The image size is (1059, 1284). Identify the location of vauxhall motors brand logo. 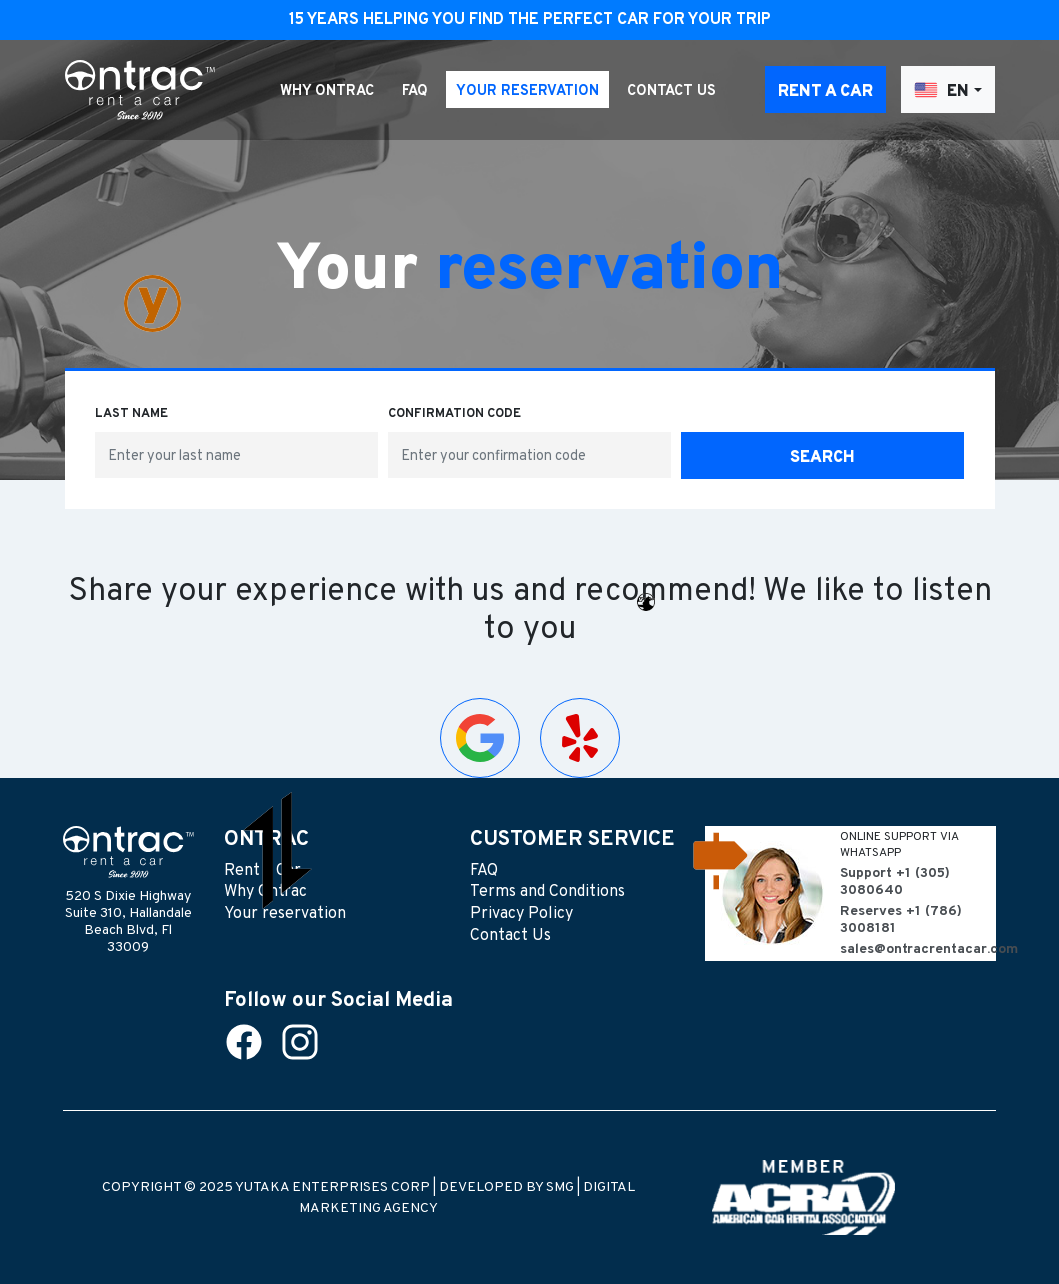
(646, 602).